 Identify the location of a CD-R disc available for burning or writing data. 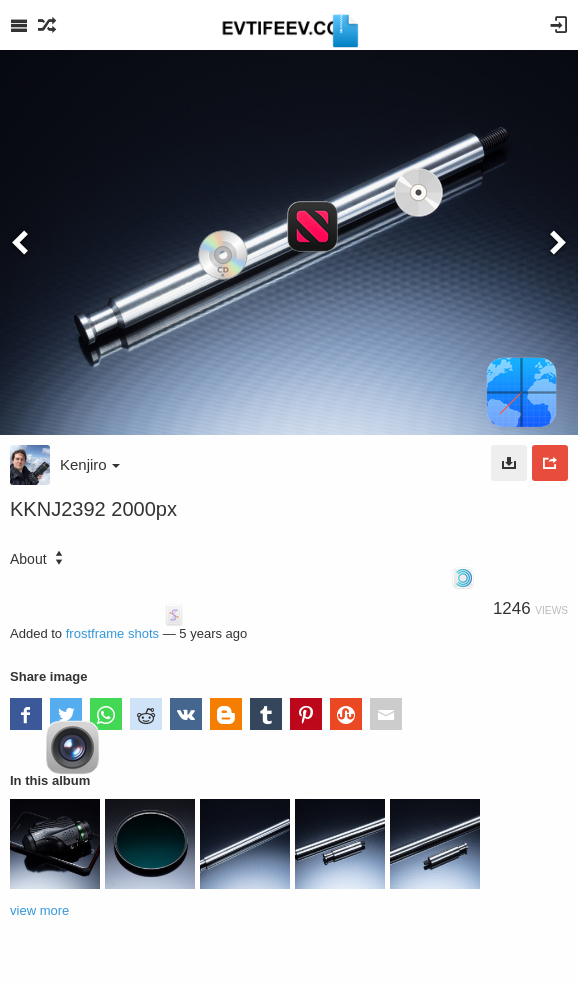
(223, 255).